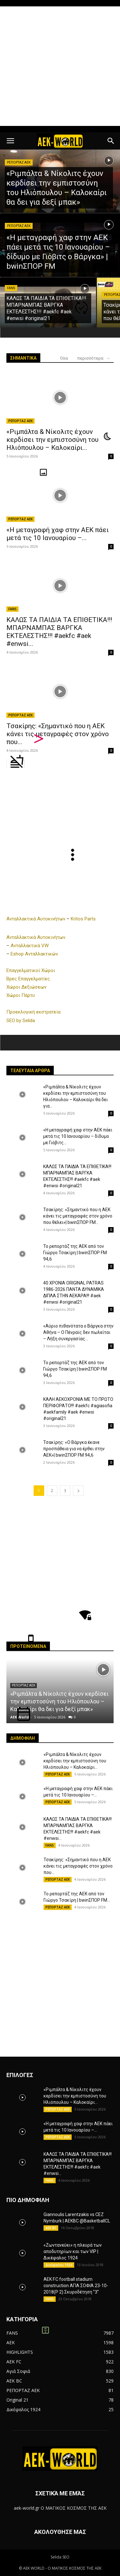  I want to click on sync or publish changes, so click(82, 308).